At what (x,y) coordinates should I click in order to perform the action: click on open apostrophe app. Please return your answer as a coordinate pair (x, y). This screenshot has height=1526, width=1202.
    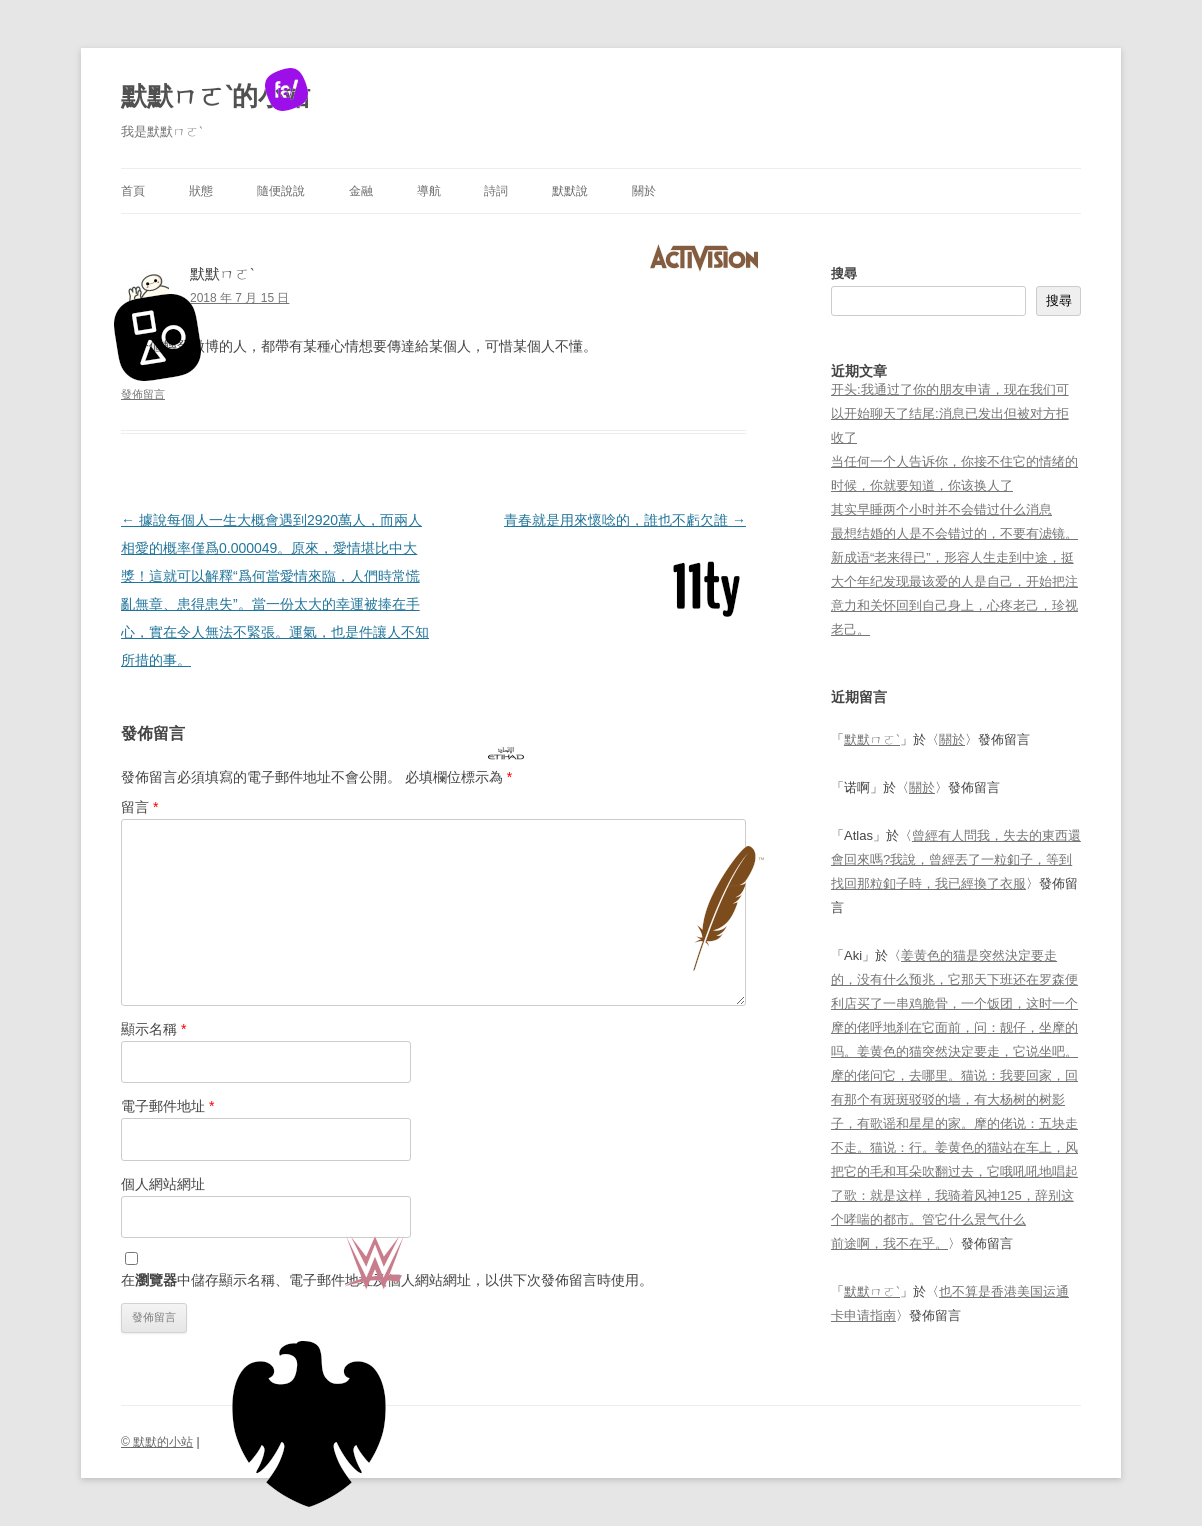
    Looking at the image, I should click on (157, 337).